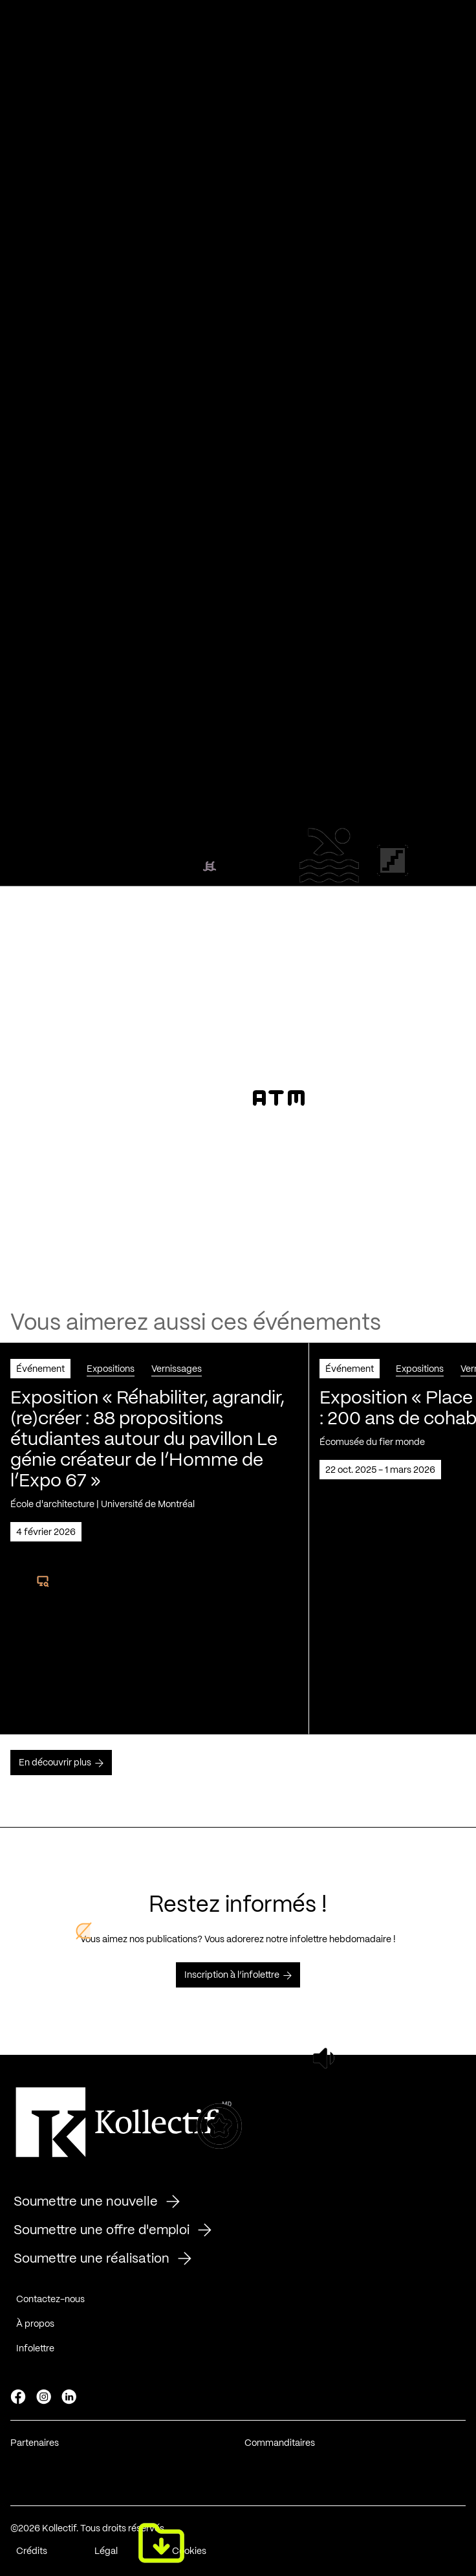 Image resolution: width=476 pixels, height=2576 pixels. I want to click on indicates swimming pool amenity available, so click(329, 855).